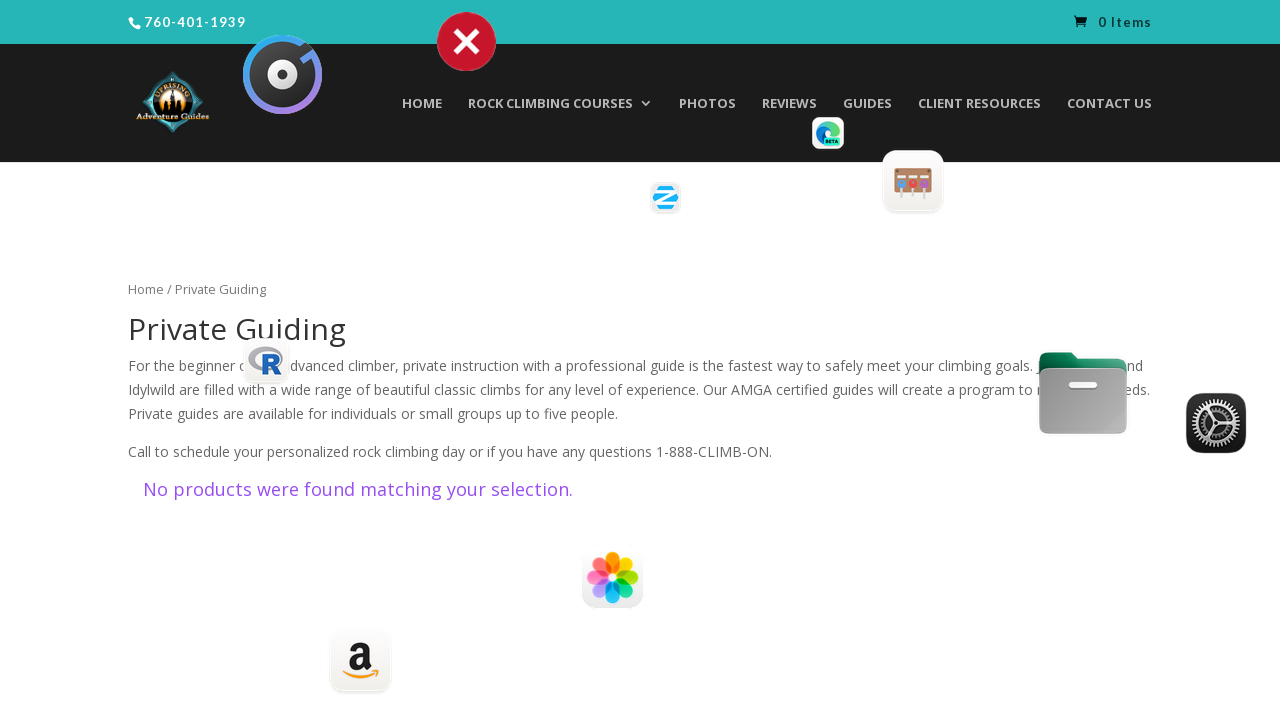 Image resolution: width=1280 pixels, height=720 pixels. Describe the element at coordinates (612, 577) in the screenshot. I see `open the Photos app` at that location.